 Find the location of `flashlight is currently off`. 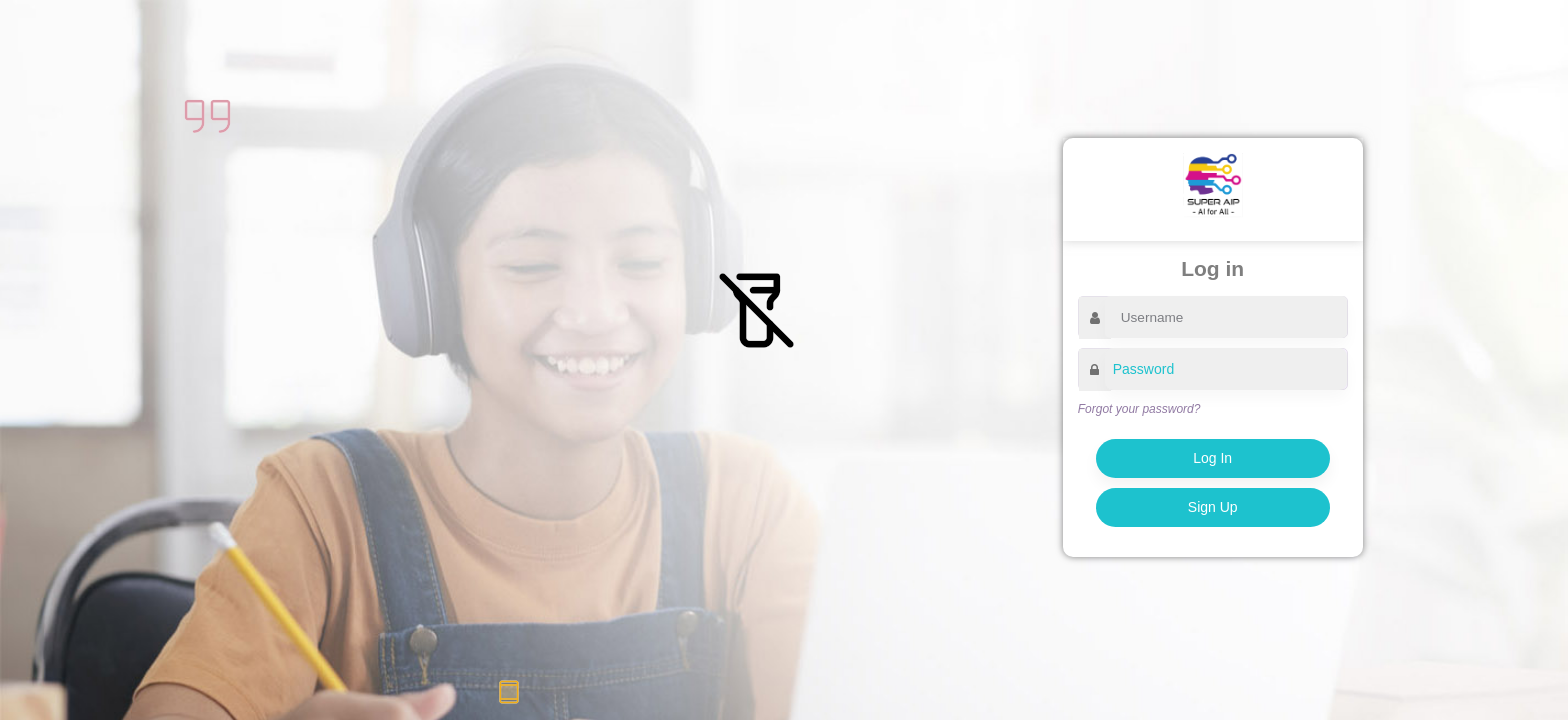

flashlight is currently off is located at coordinates (756, 310).